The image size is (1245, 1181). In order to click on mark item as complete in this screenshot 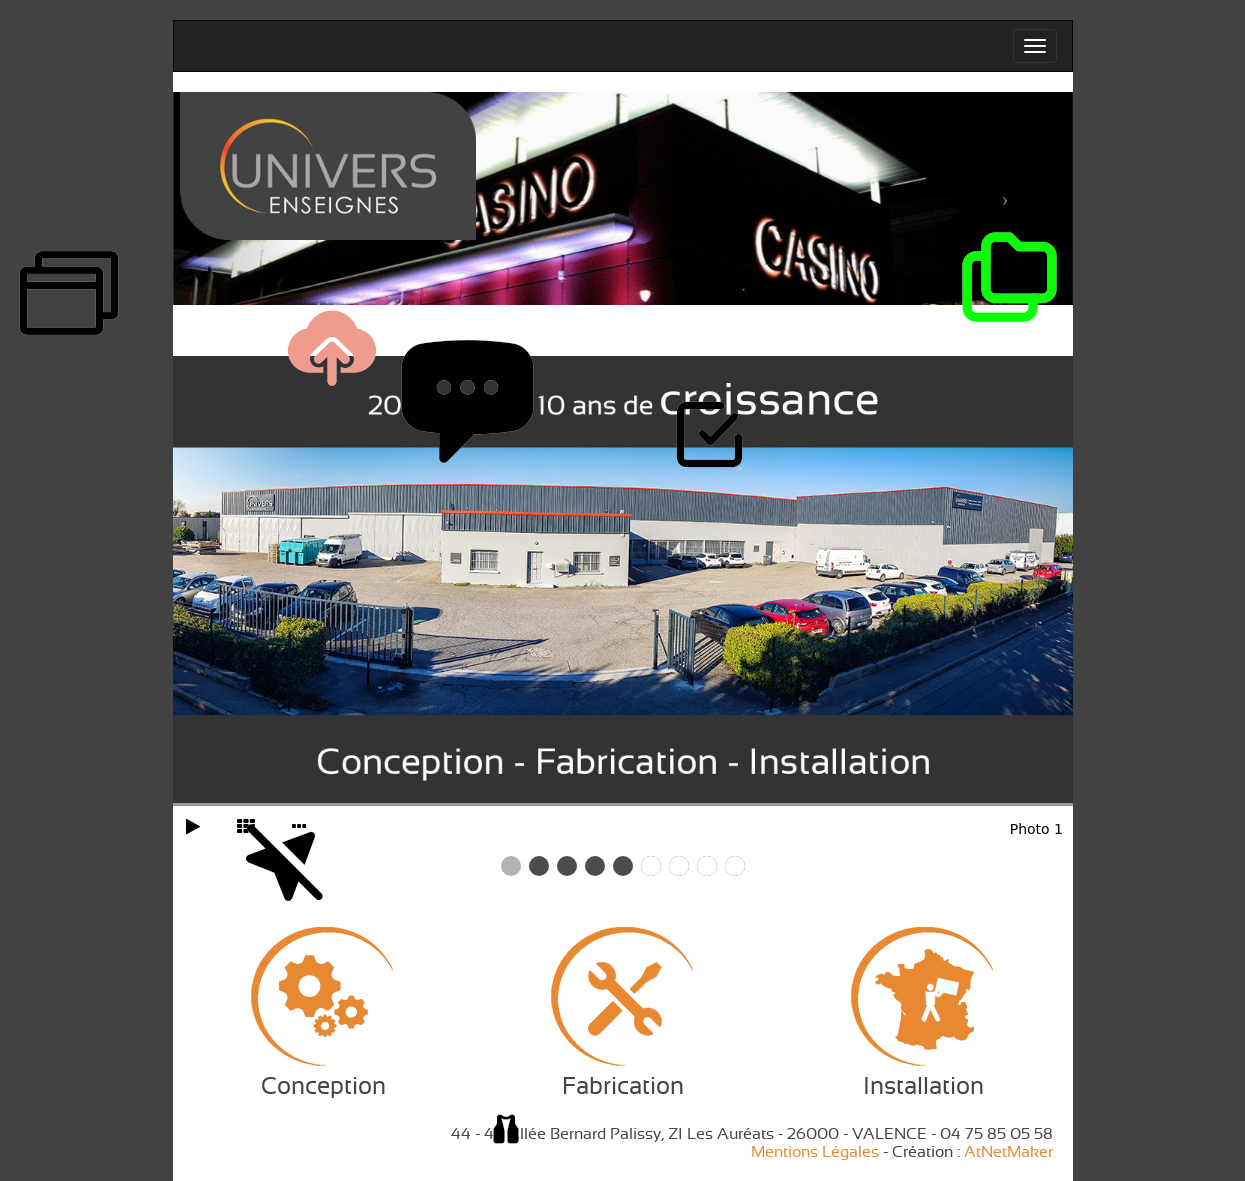, I will do `click(709, 434)`.